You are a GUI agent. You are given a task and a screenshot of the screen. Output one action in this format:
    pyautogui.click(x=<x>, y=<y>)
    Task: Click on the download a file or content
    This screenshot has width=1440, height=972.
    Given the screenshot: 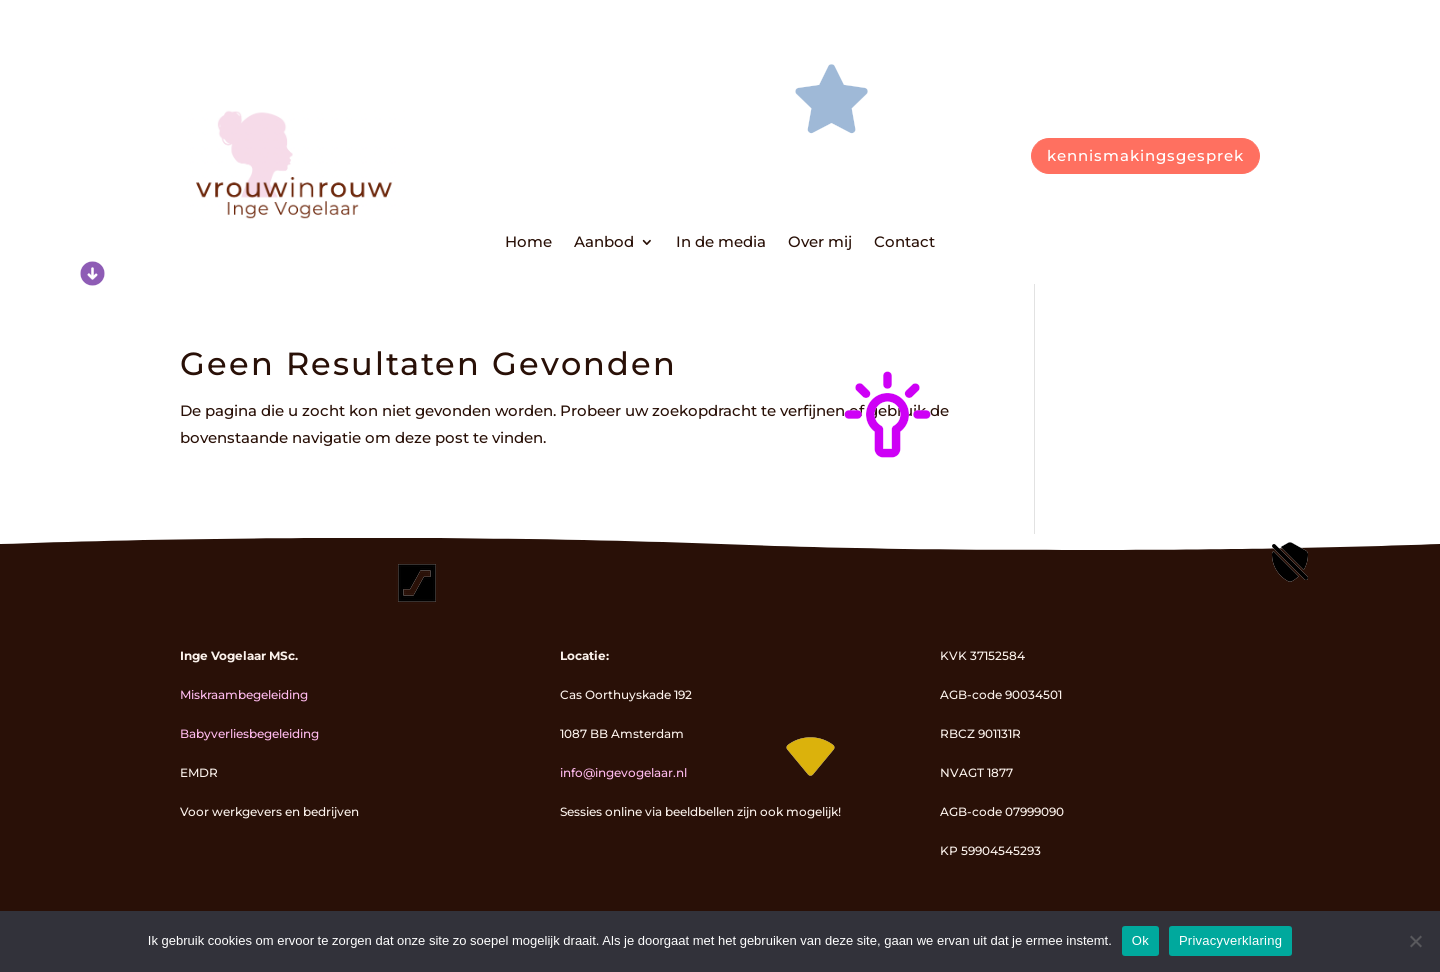 What is the action you would take?
    pyautogui.click(x=92, y=273)
    